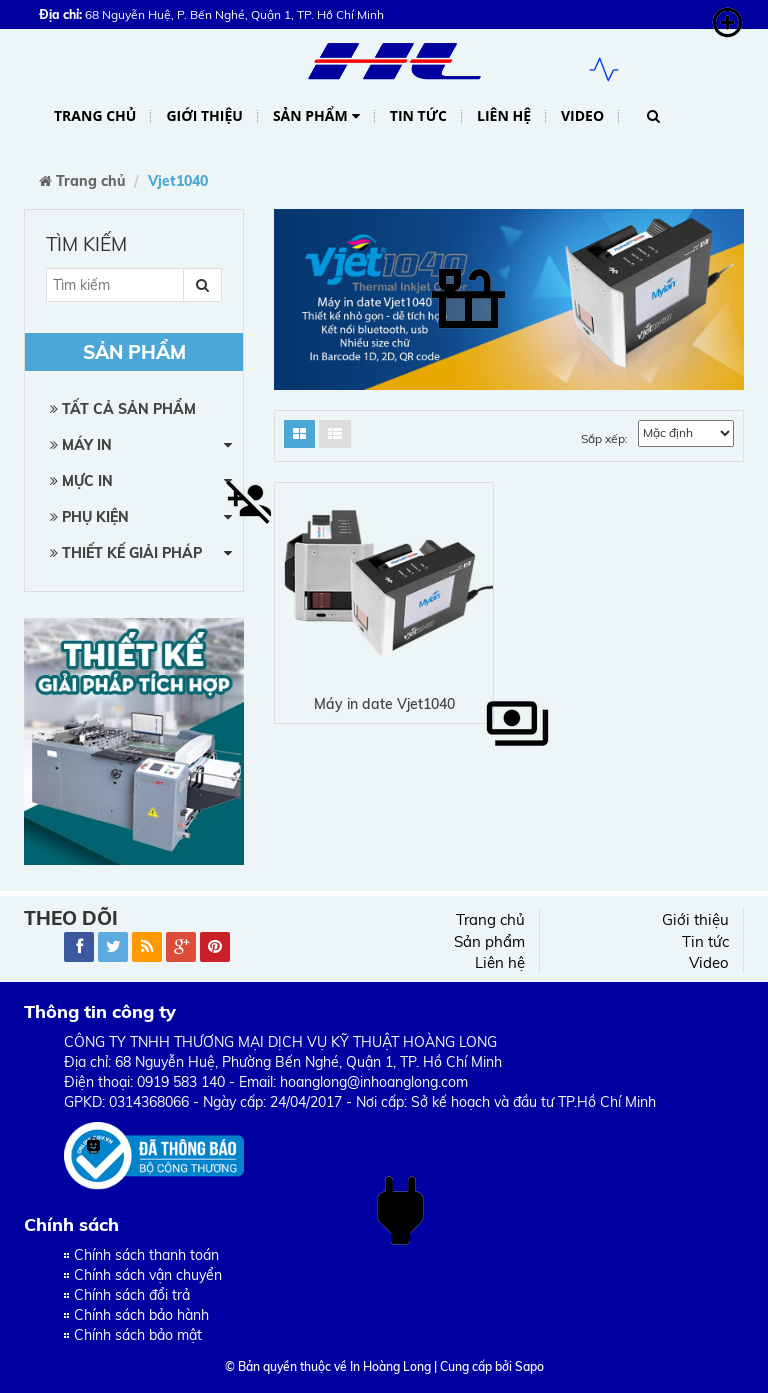 The height and width of the screenshot is (1393, 768). I want to click on browse kitchen countertop options, so click(468, 298).